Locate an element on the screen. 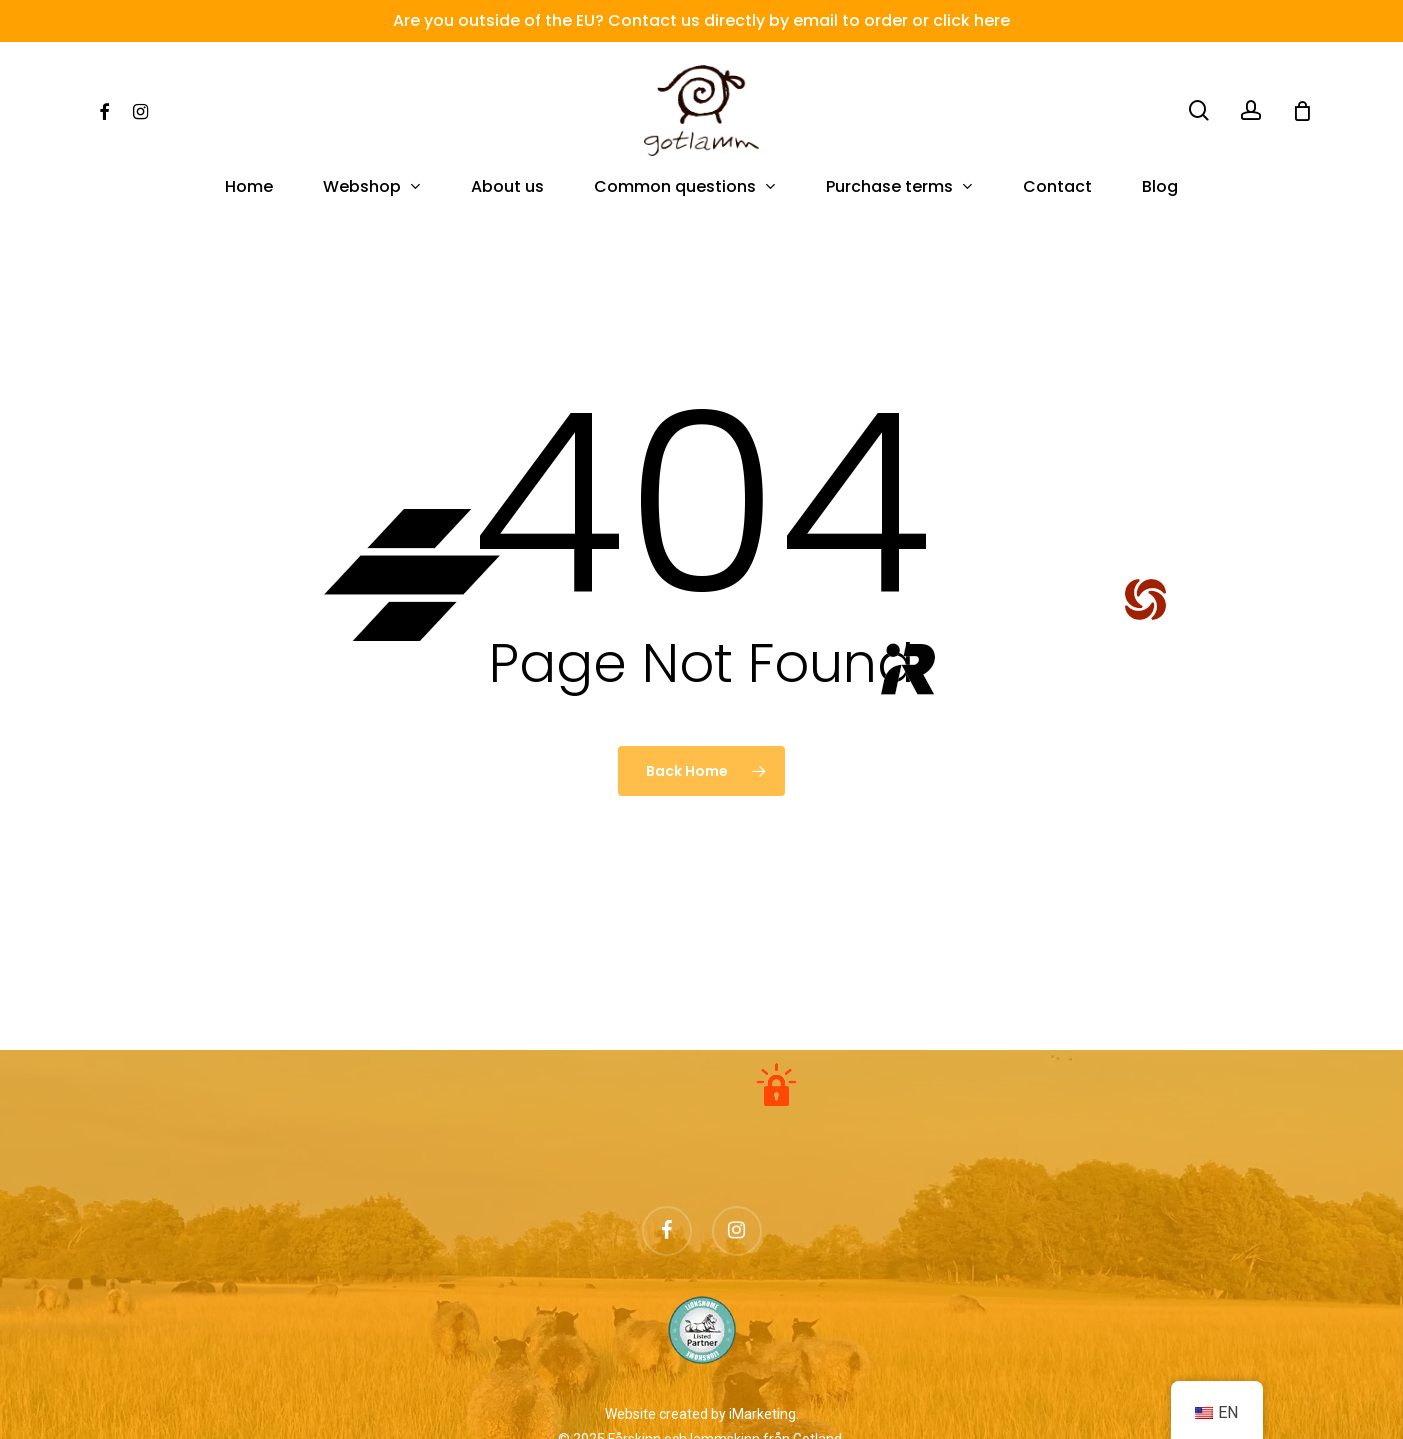 The height and width of the screenshot is (1439, 1403). let's encrypt logo - indicates SSL/TLS certificate provider is located at coordinates (776, 1084).